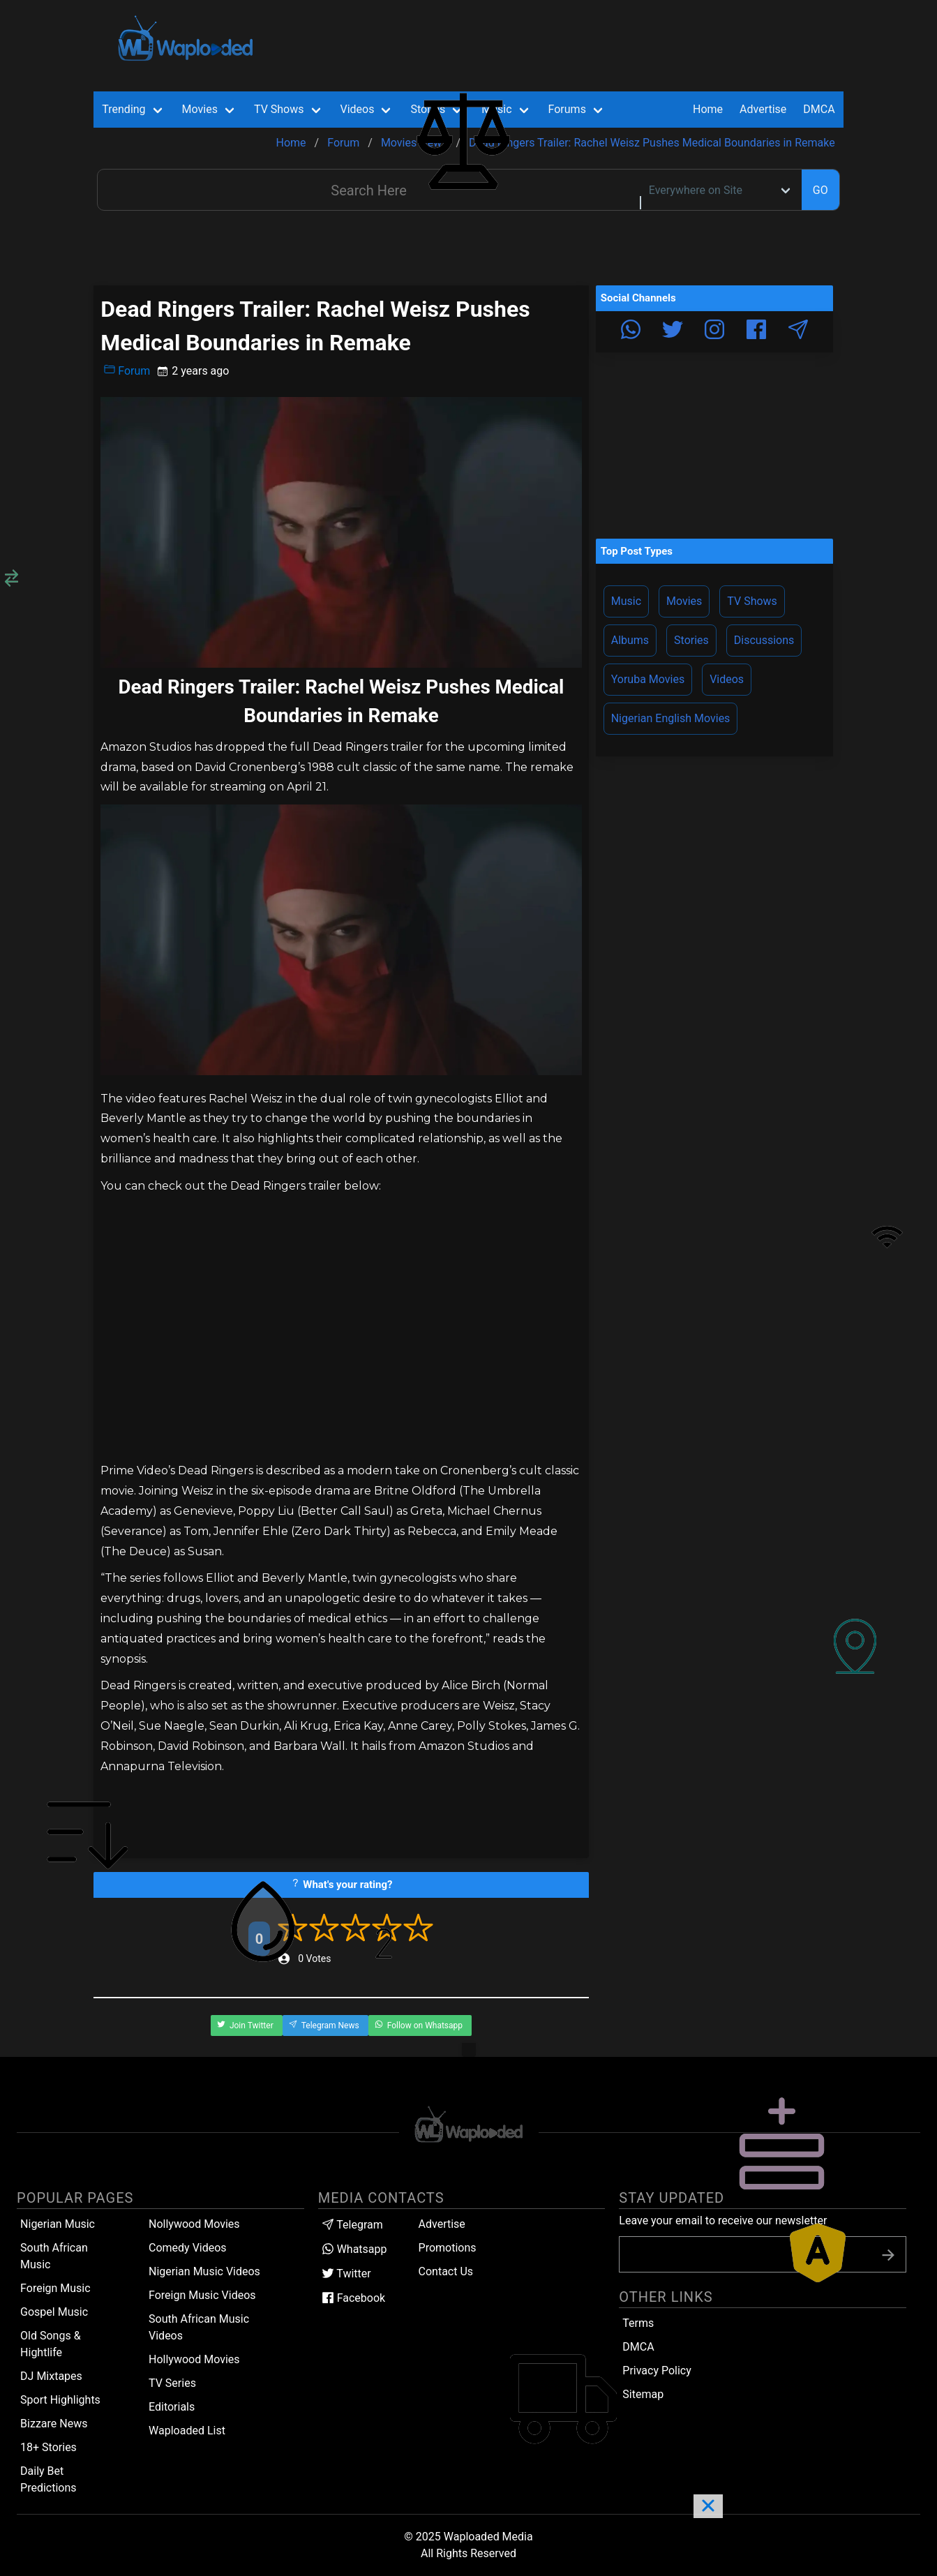 Image resolution: width=937 pixels, height=2576 pixels. Describe the element at coordinates (384, 1943) in the screenshot. I see `indicates step two in a multi-step process` at that location.